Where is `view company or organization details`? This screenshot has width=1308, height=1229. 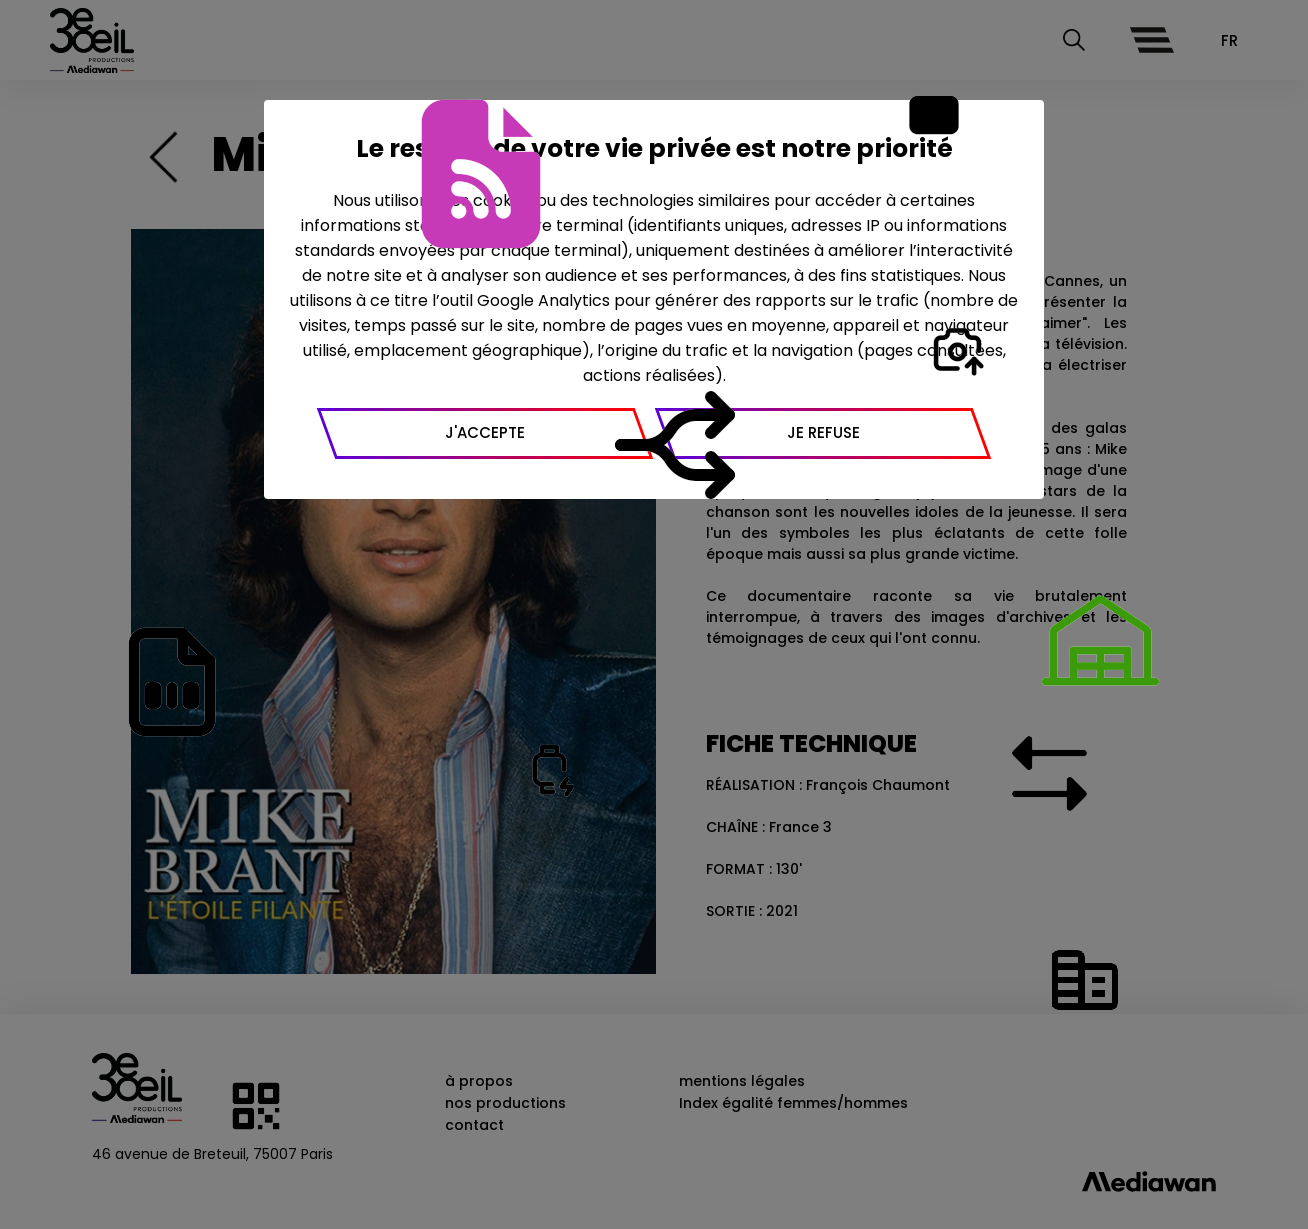 view company or organization details is located at coordinates (1085, 980).